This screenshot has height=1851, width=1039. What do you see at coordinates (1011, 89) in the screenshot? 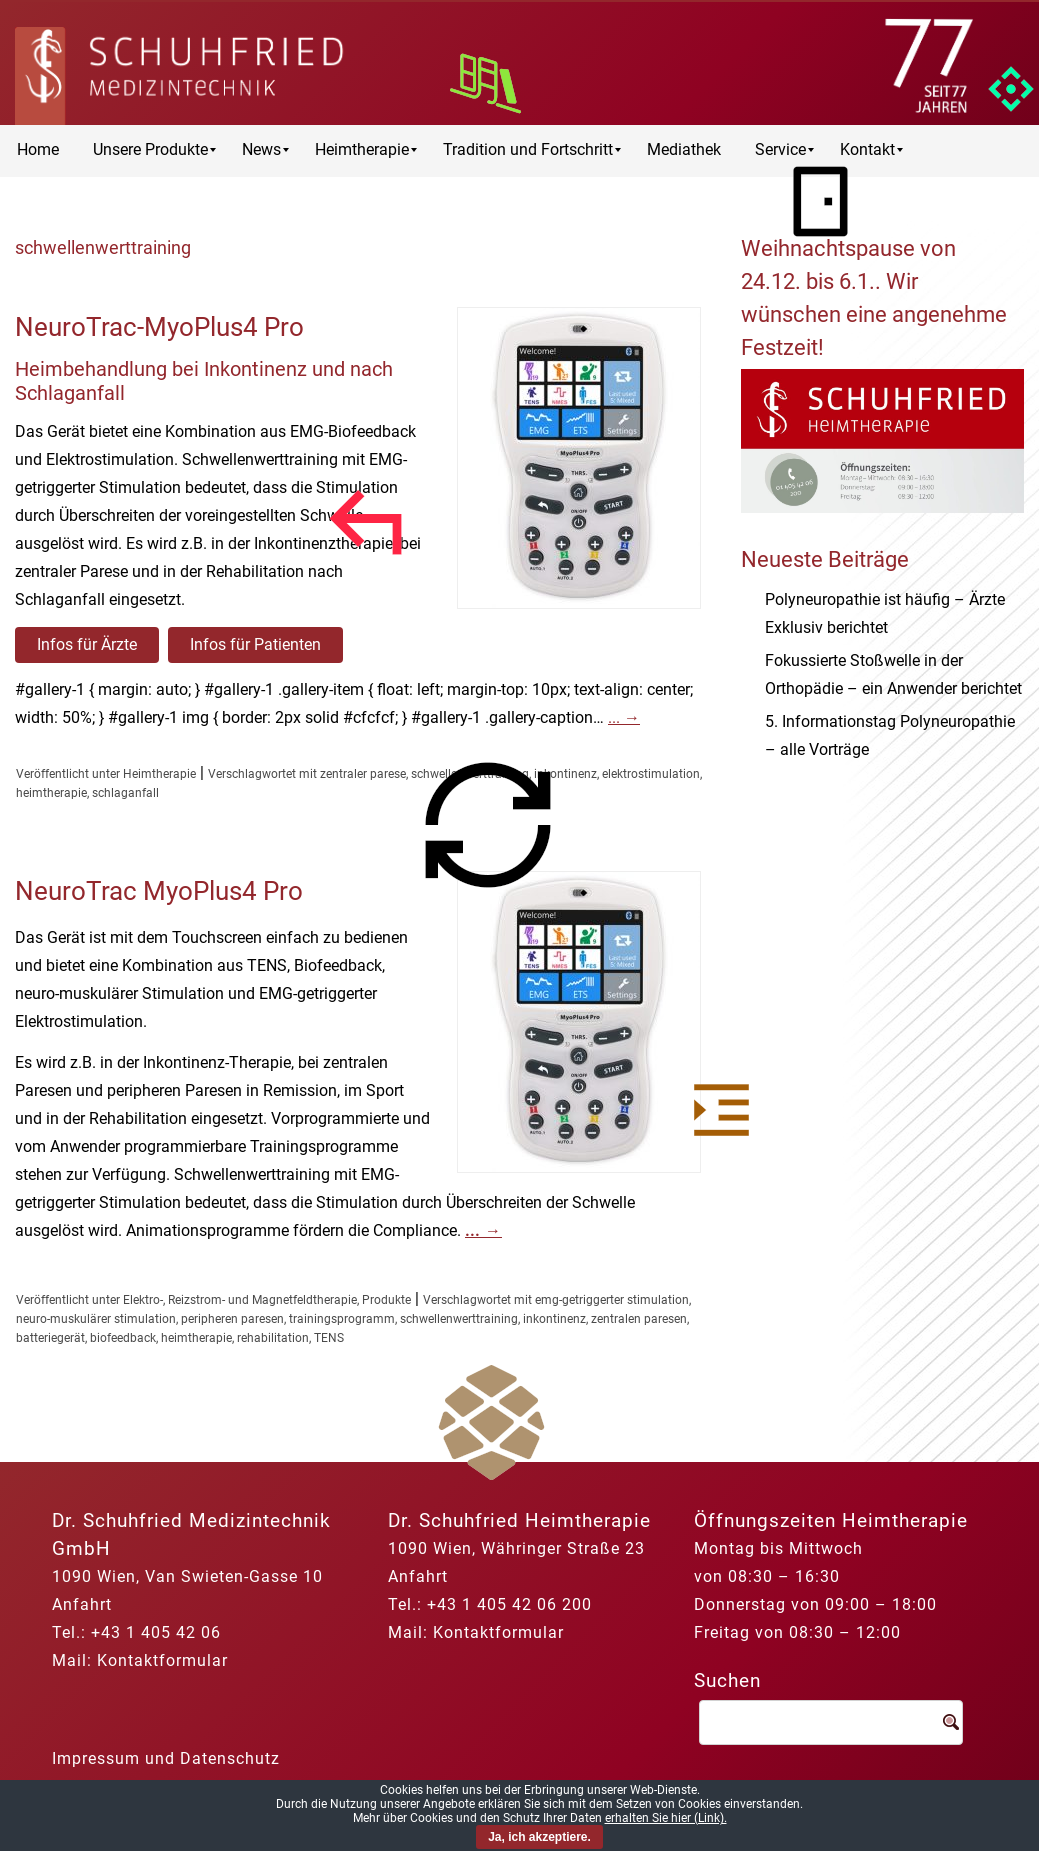
I see `drag to reposition this element` at bounding box center [1011, 89].